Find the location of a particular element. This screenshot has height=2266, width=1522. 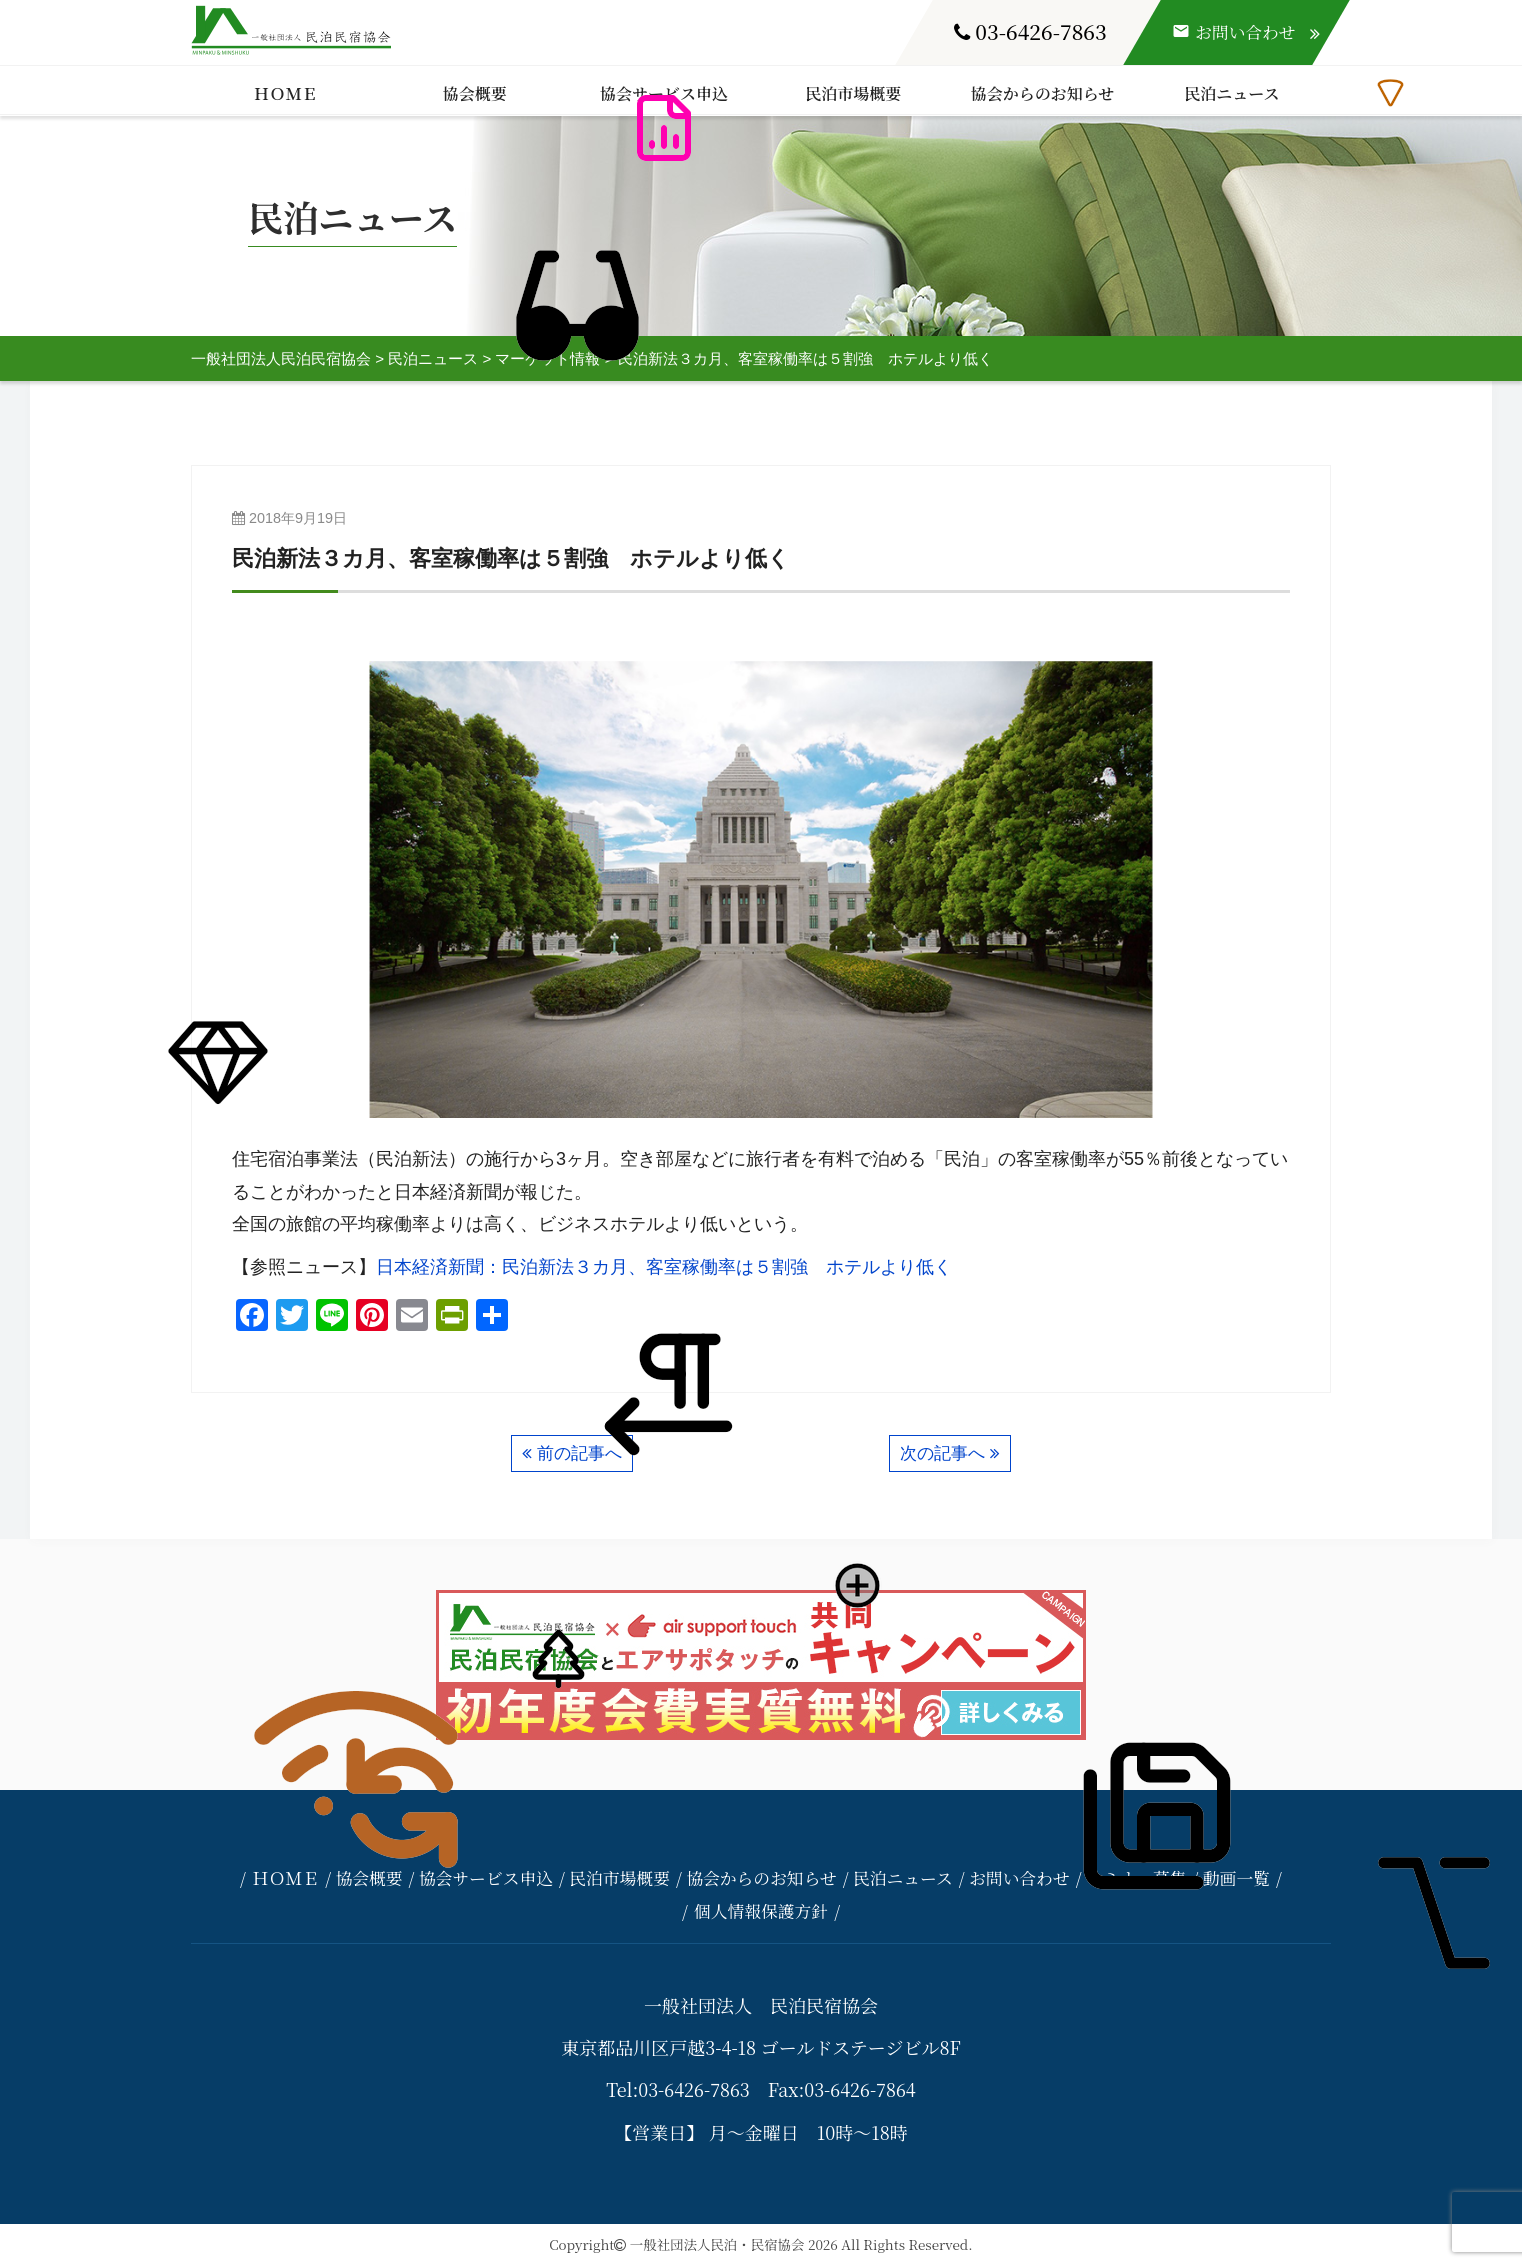

access nature or outdoor-related content is located at coordinates (558, 1657).